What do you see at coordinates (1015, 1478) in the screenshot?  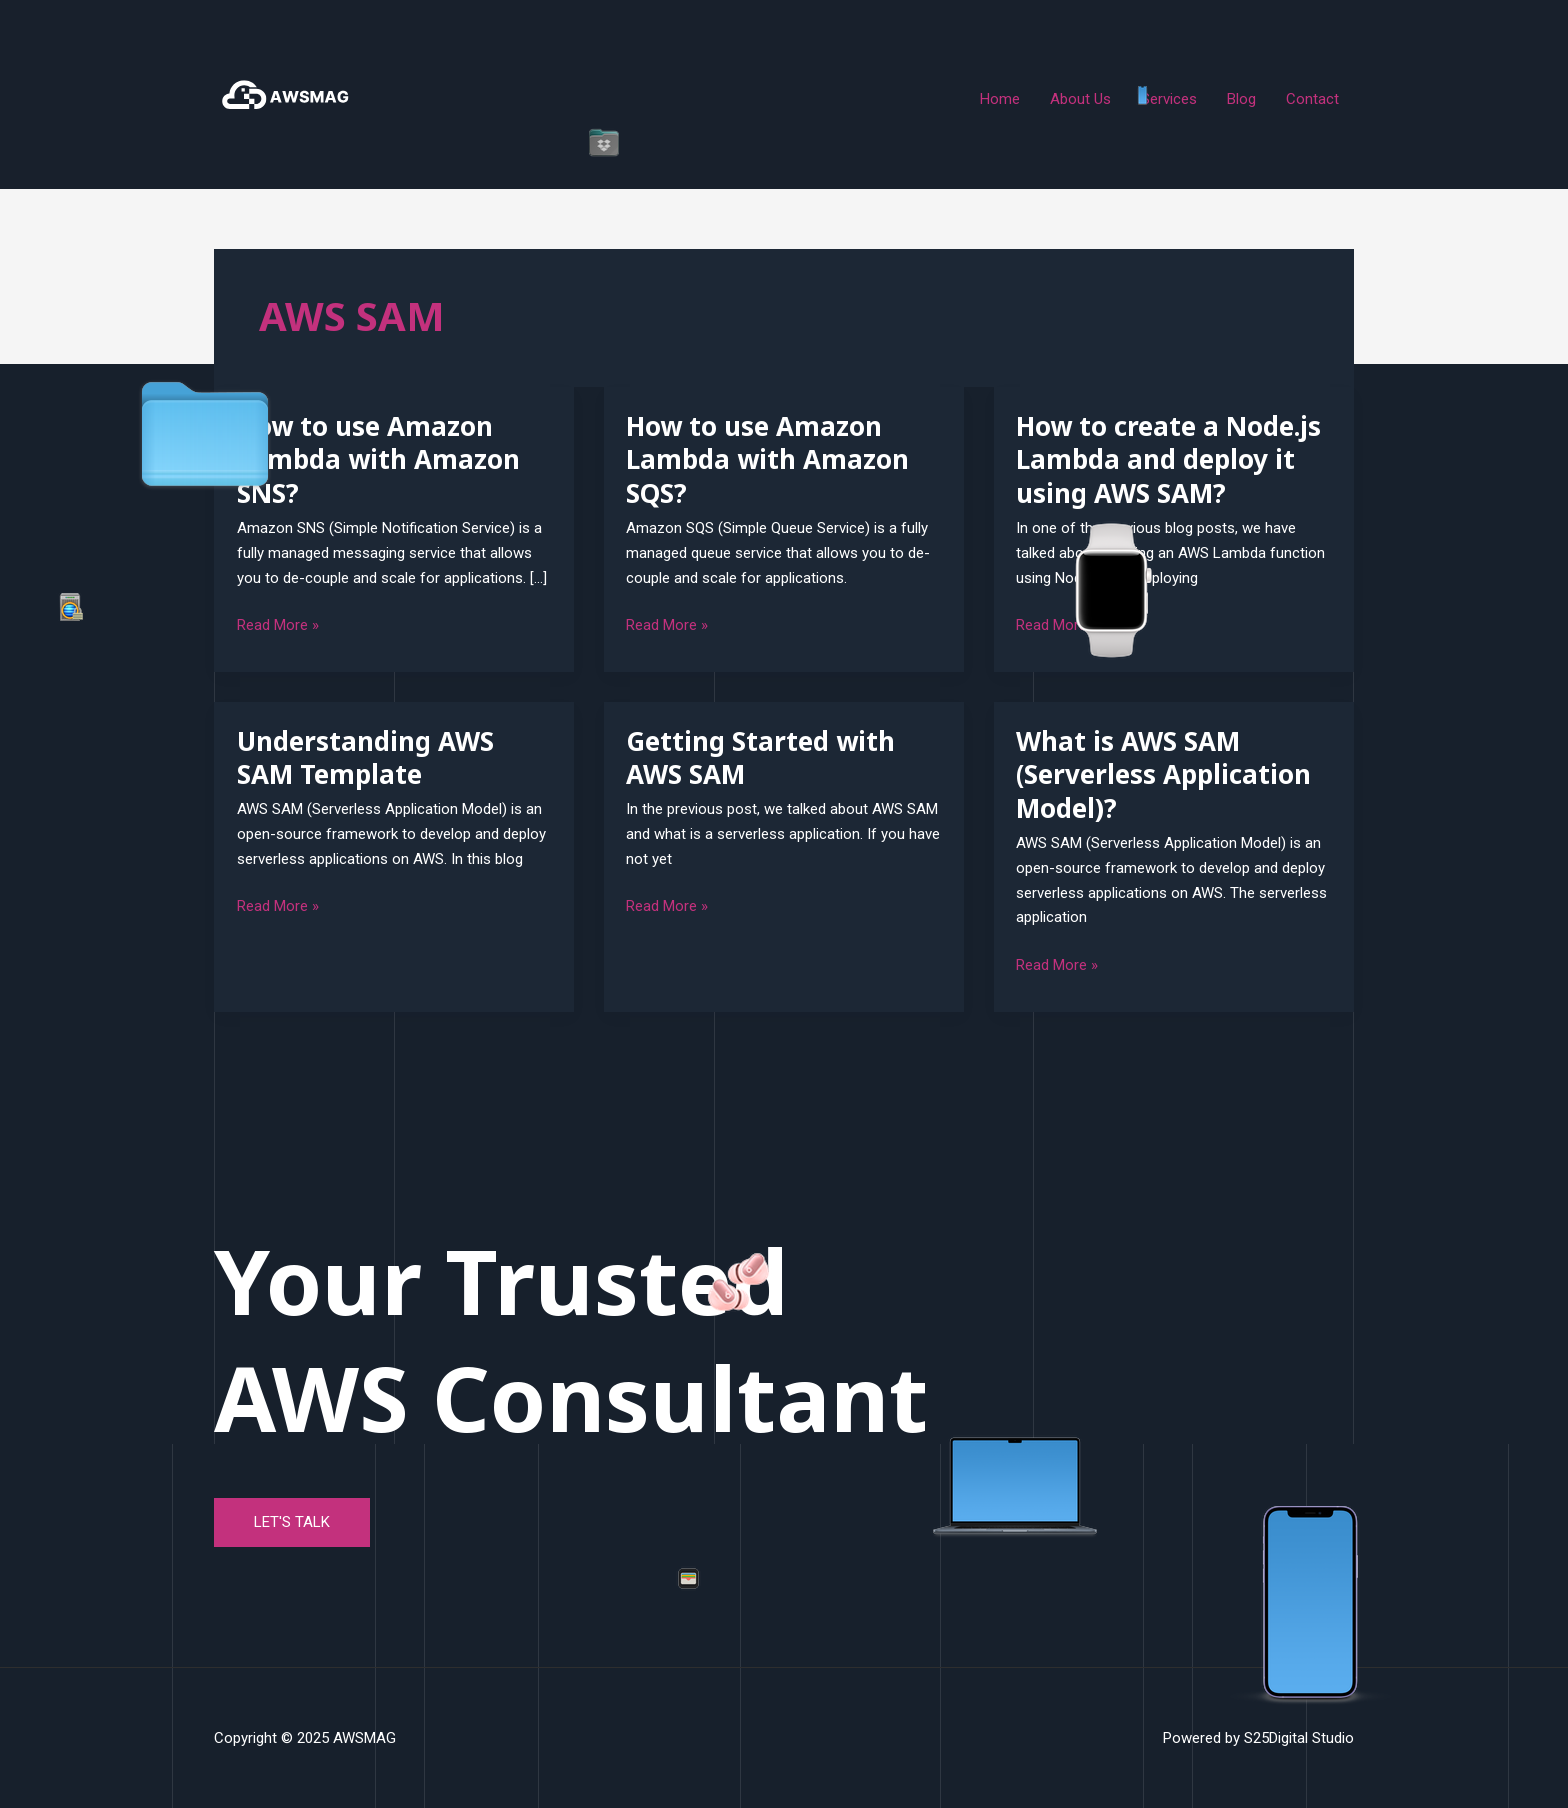 I see `macbook air 15-inch device icon` at bounding box center [1015, 1478].